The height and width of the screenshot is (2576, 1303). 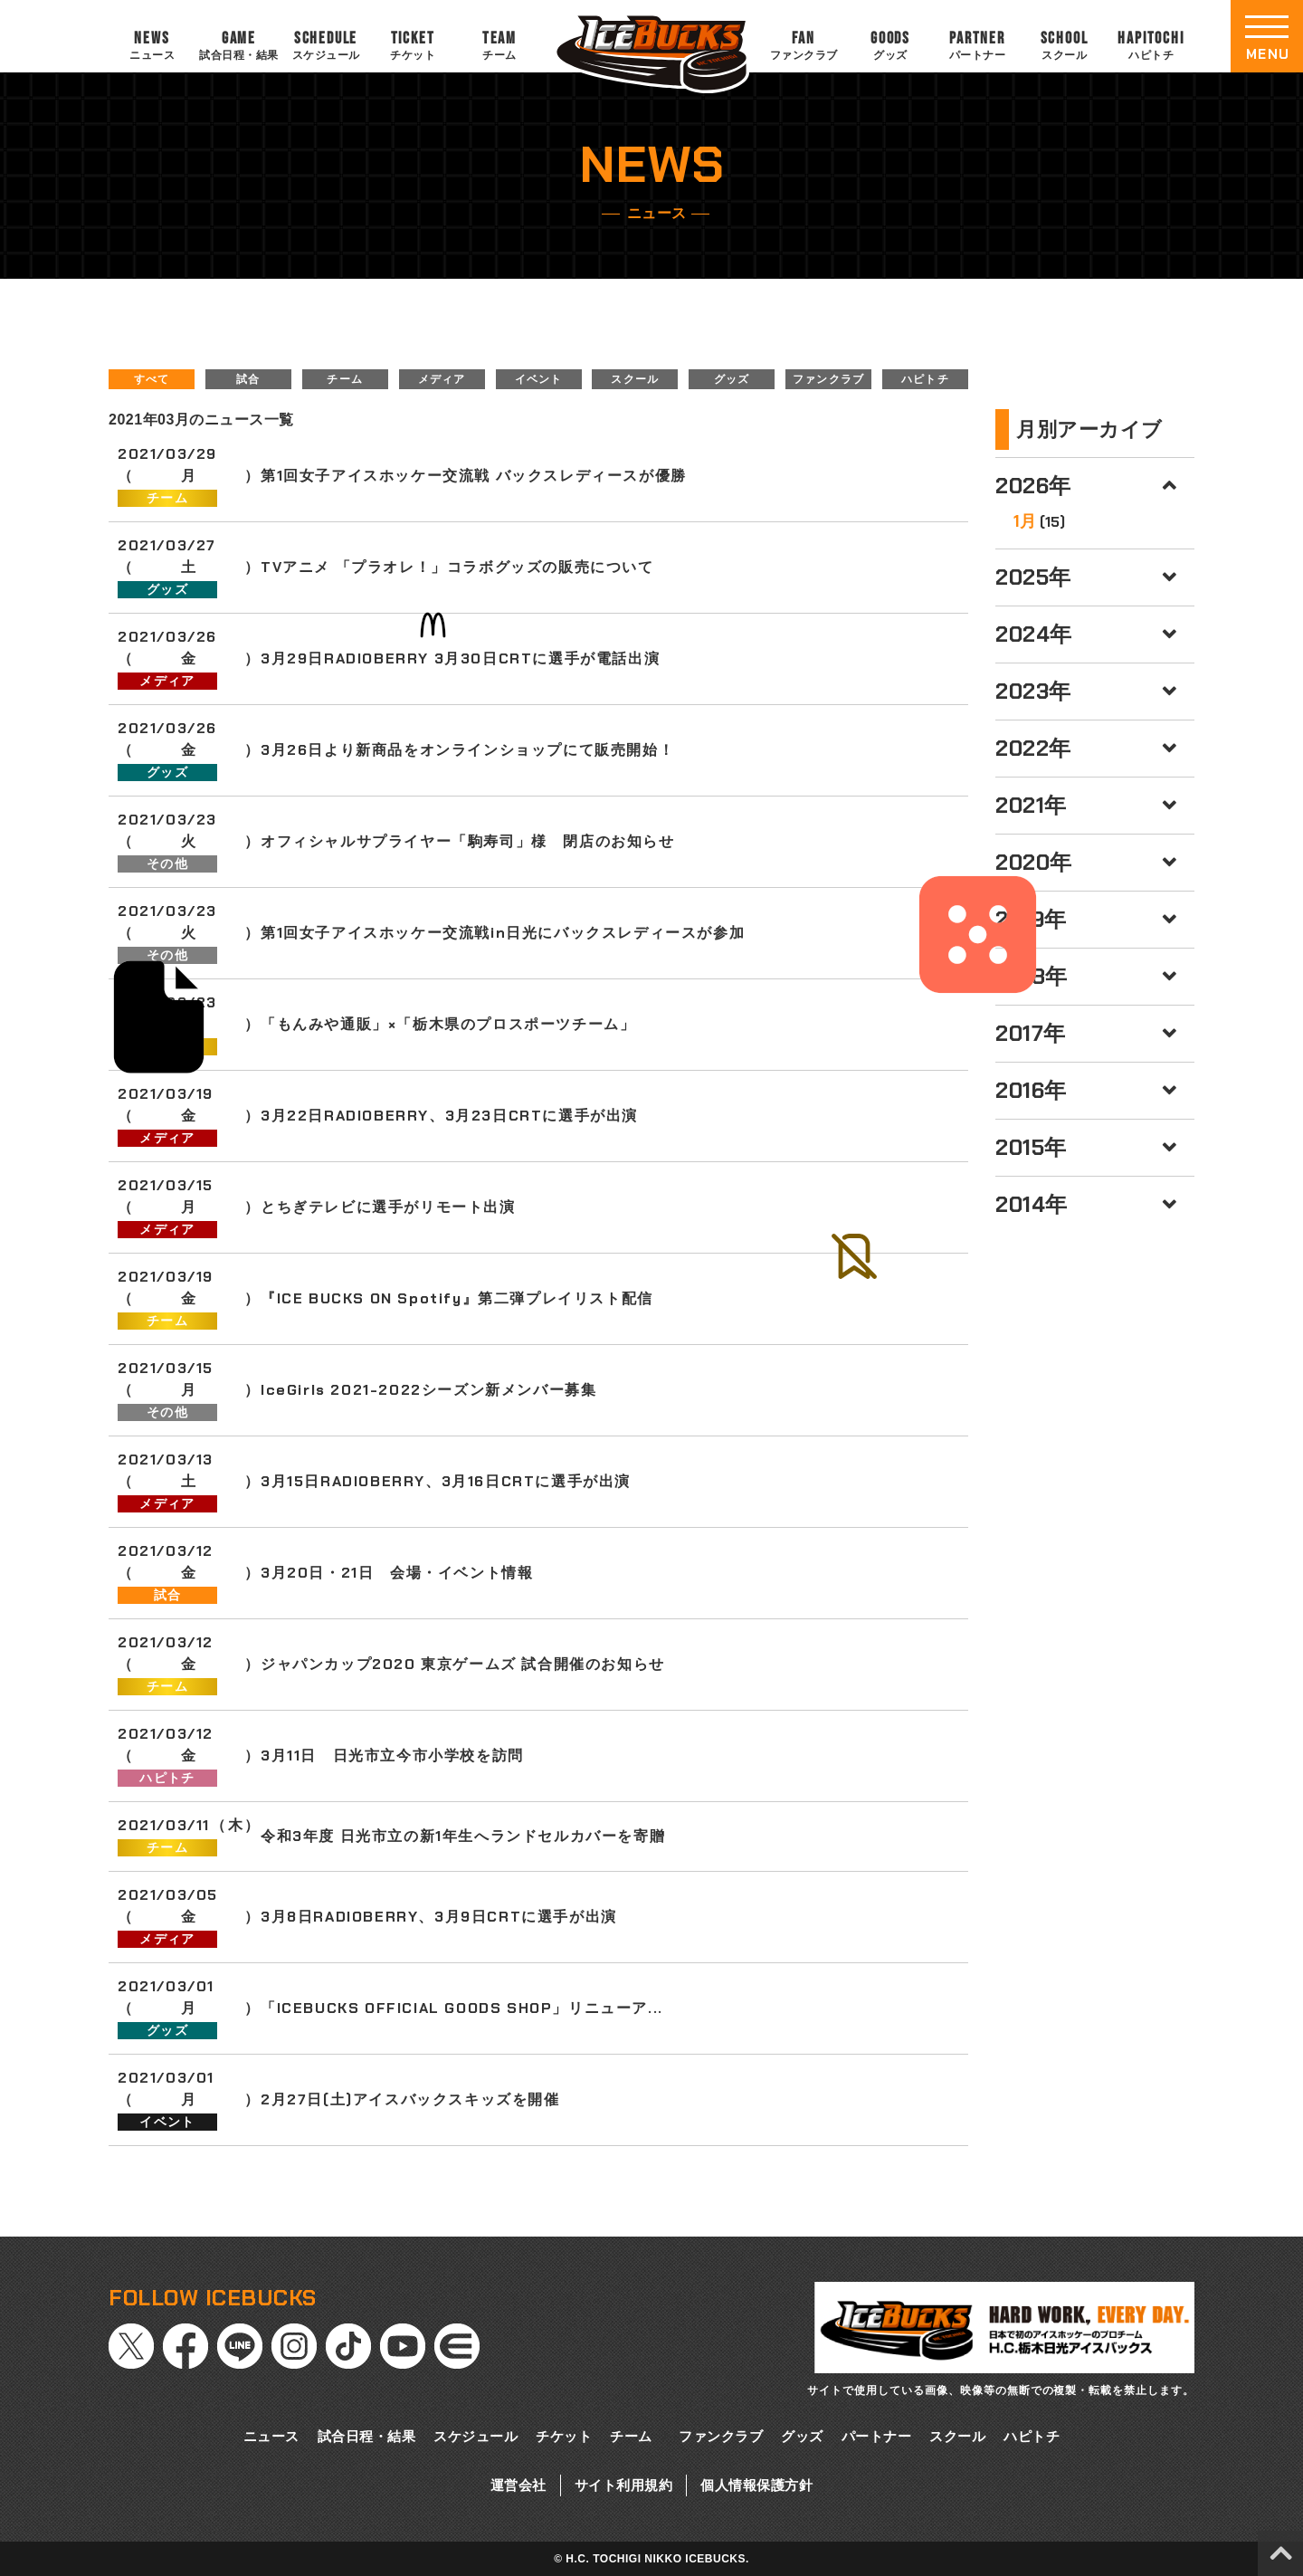 What do you see at coordinates (977, 934) in the screenshot?
I see `randomize or shuffle content` at bounding box center [977, 934].